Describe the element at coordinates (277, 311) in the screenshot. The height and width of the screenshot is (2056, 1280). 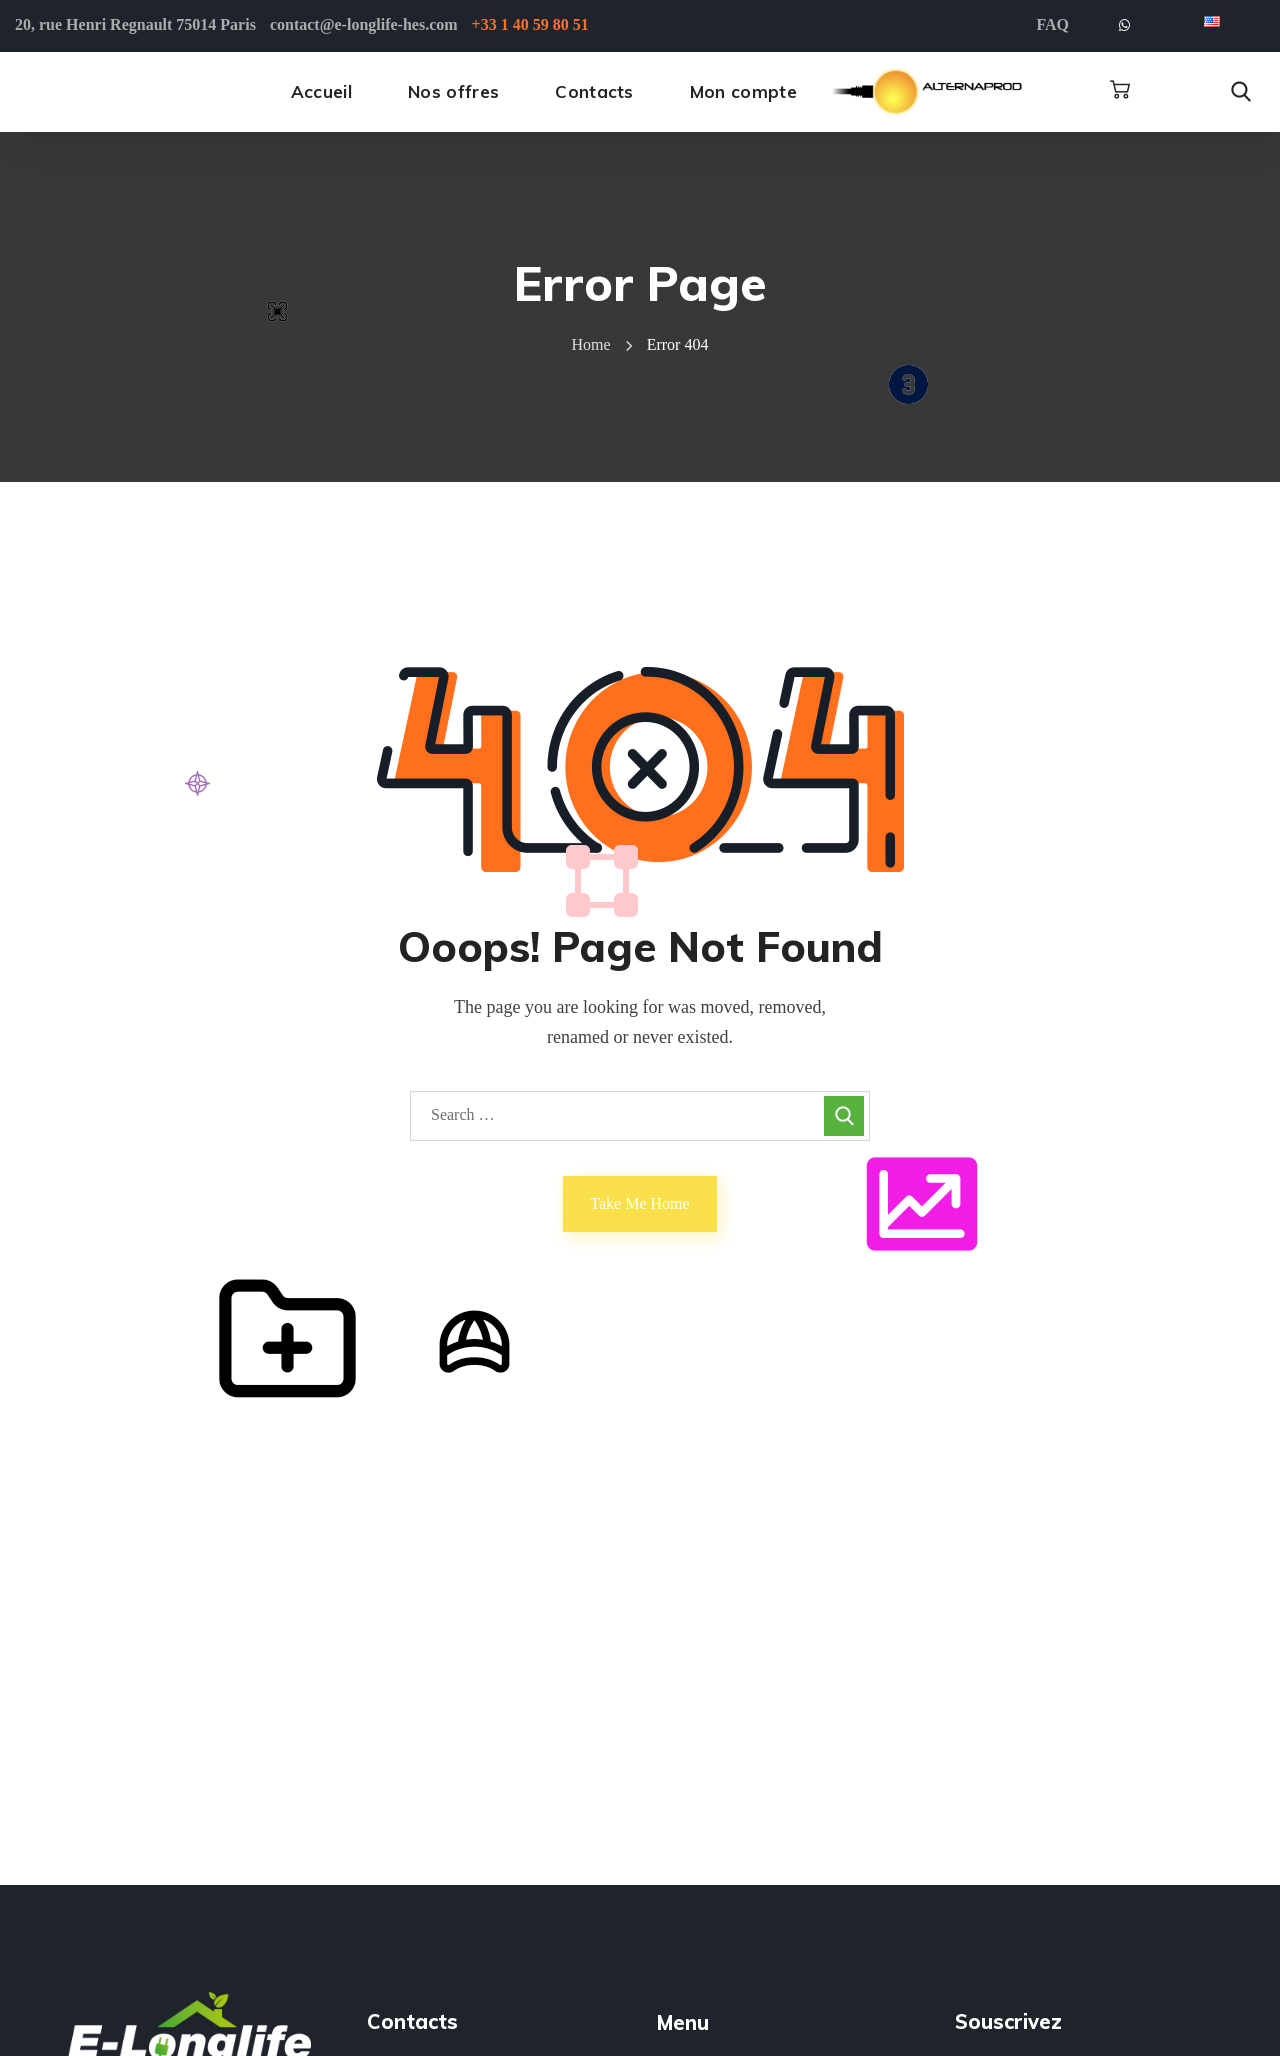
I see `access drone controls` at that location.